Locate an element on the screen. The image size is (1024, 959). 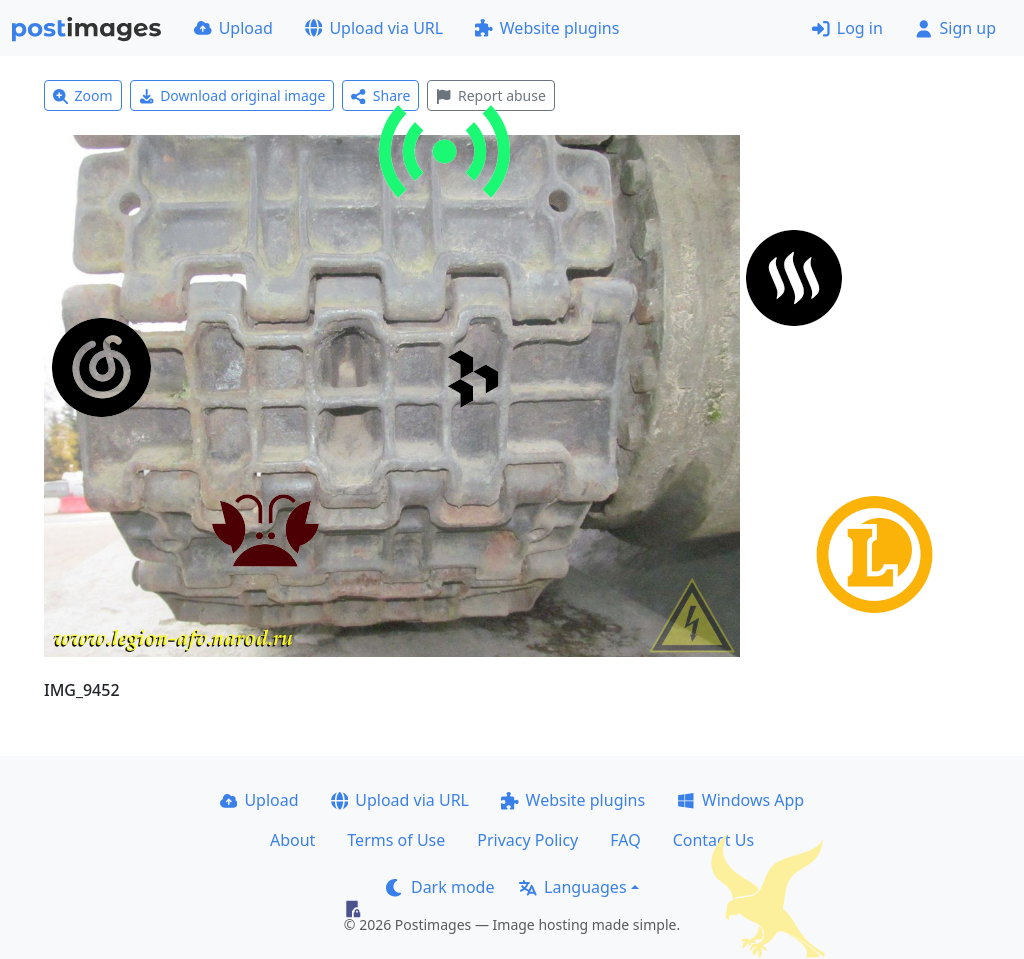
falcon framework logo is located at coordinates (768, 896).